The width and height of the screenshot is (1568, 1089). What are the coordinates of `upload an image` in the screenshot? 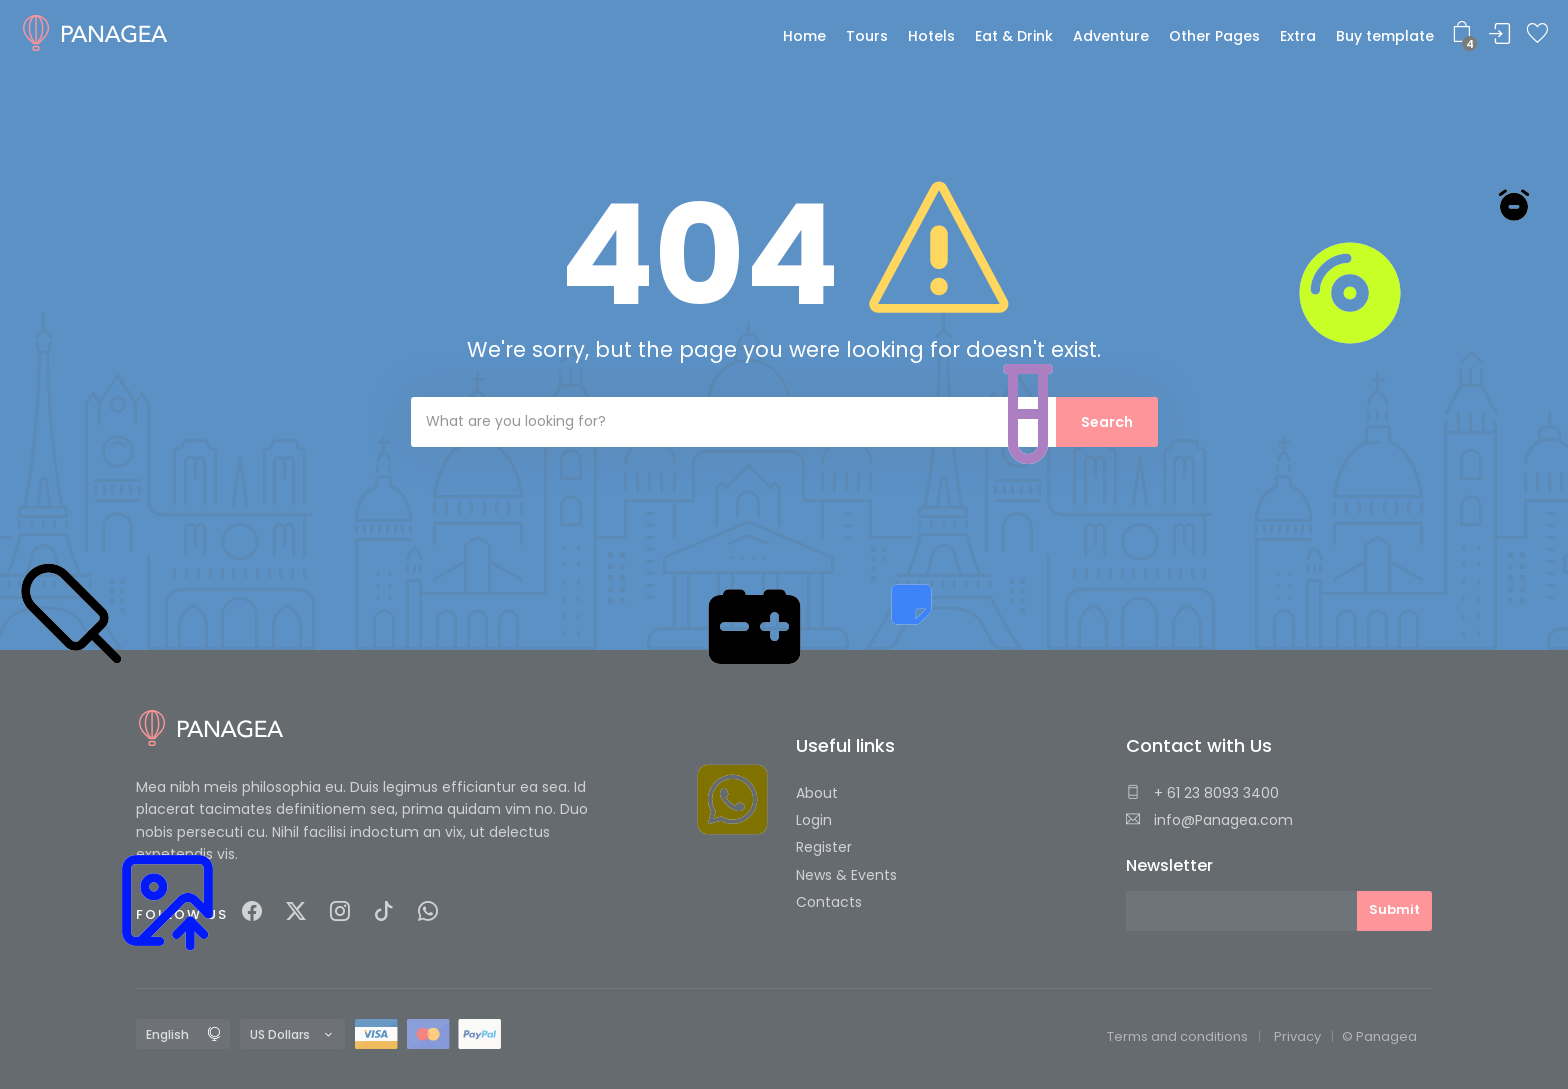 It's located at (167, 900).